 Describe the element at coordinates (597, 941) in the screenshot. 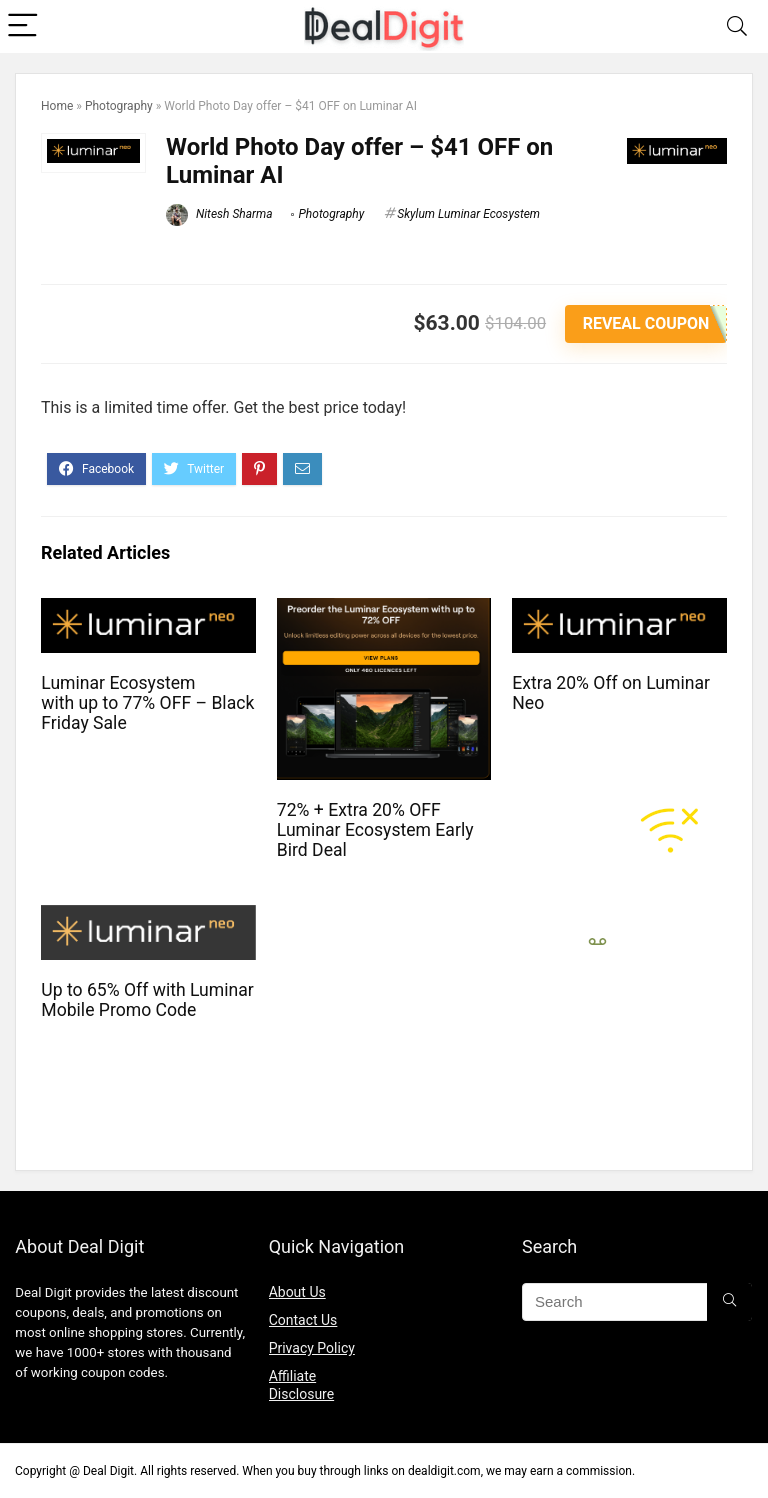

I see `indicates voicemail is available` at that location.